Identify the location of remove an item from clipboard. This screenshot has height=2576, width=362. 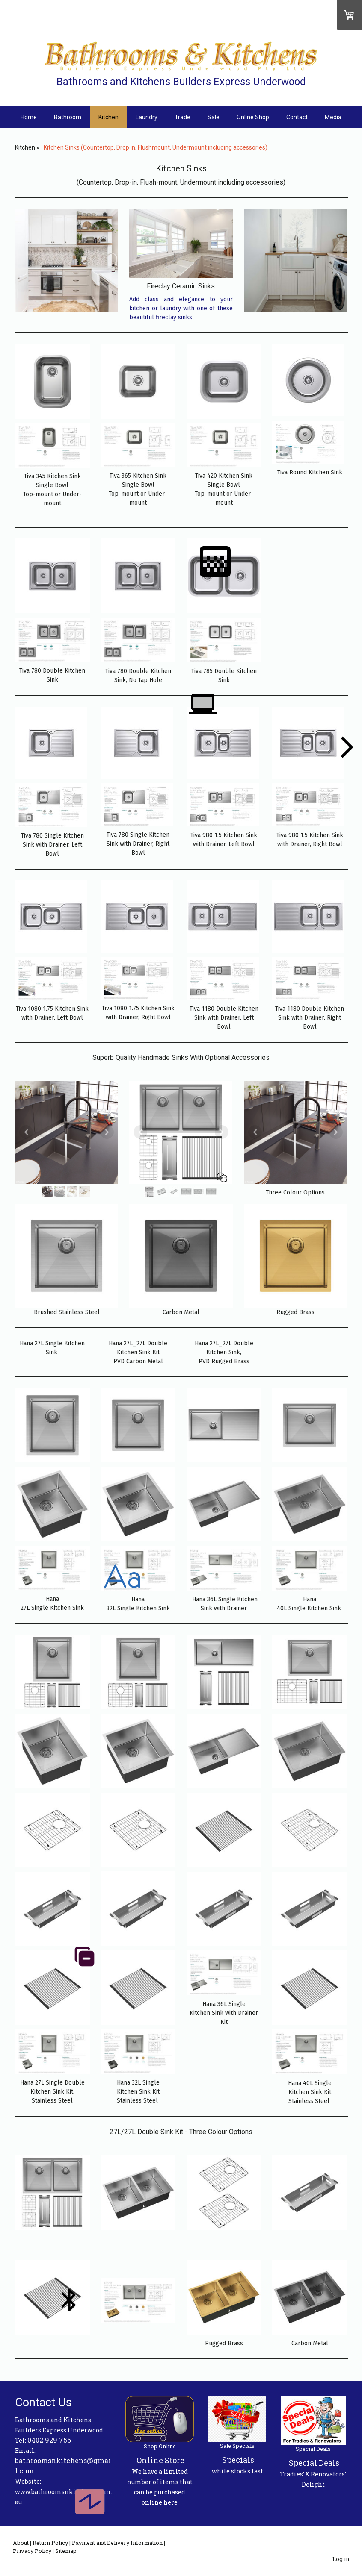
(84, 1956).